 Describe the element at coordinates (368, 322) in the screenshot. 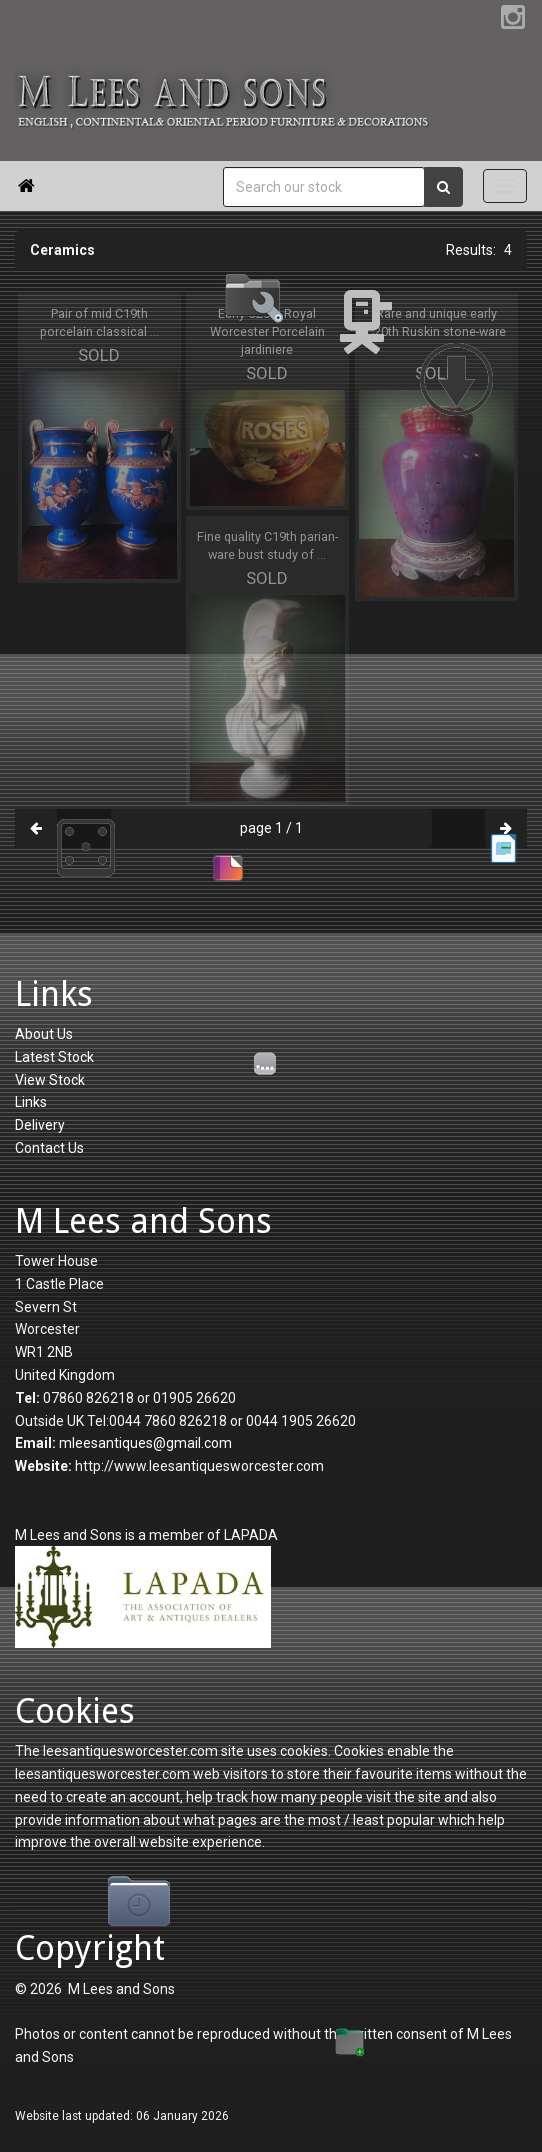

I see `configure network proxy settings` at that location.